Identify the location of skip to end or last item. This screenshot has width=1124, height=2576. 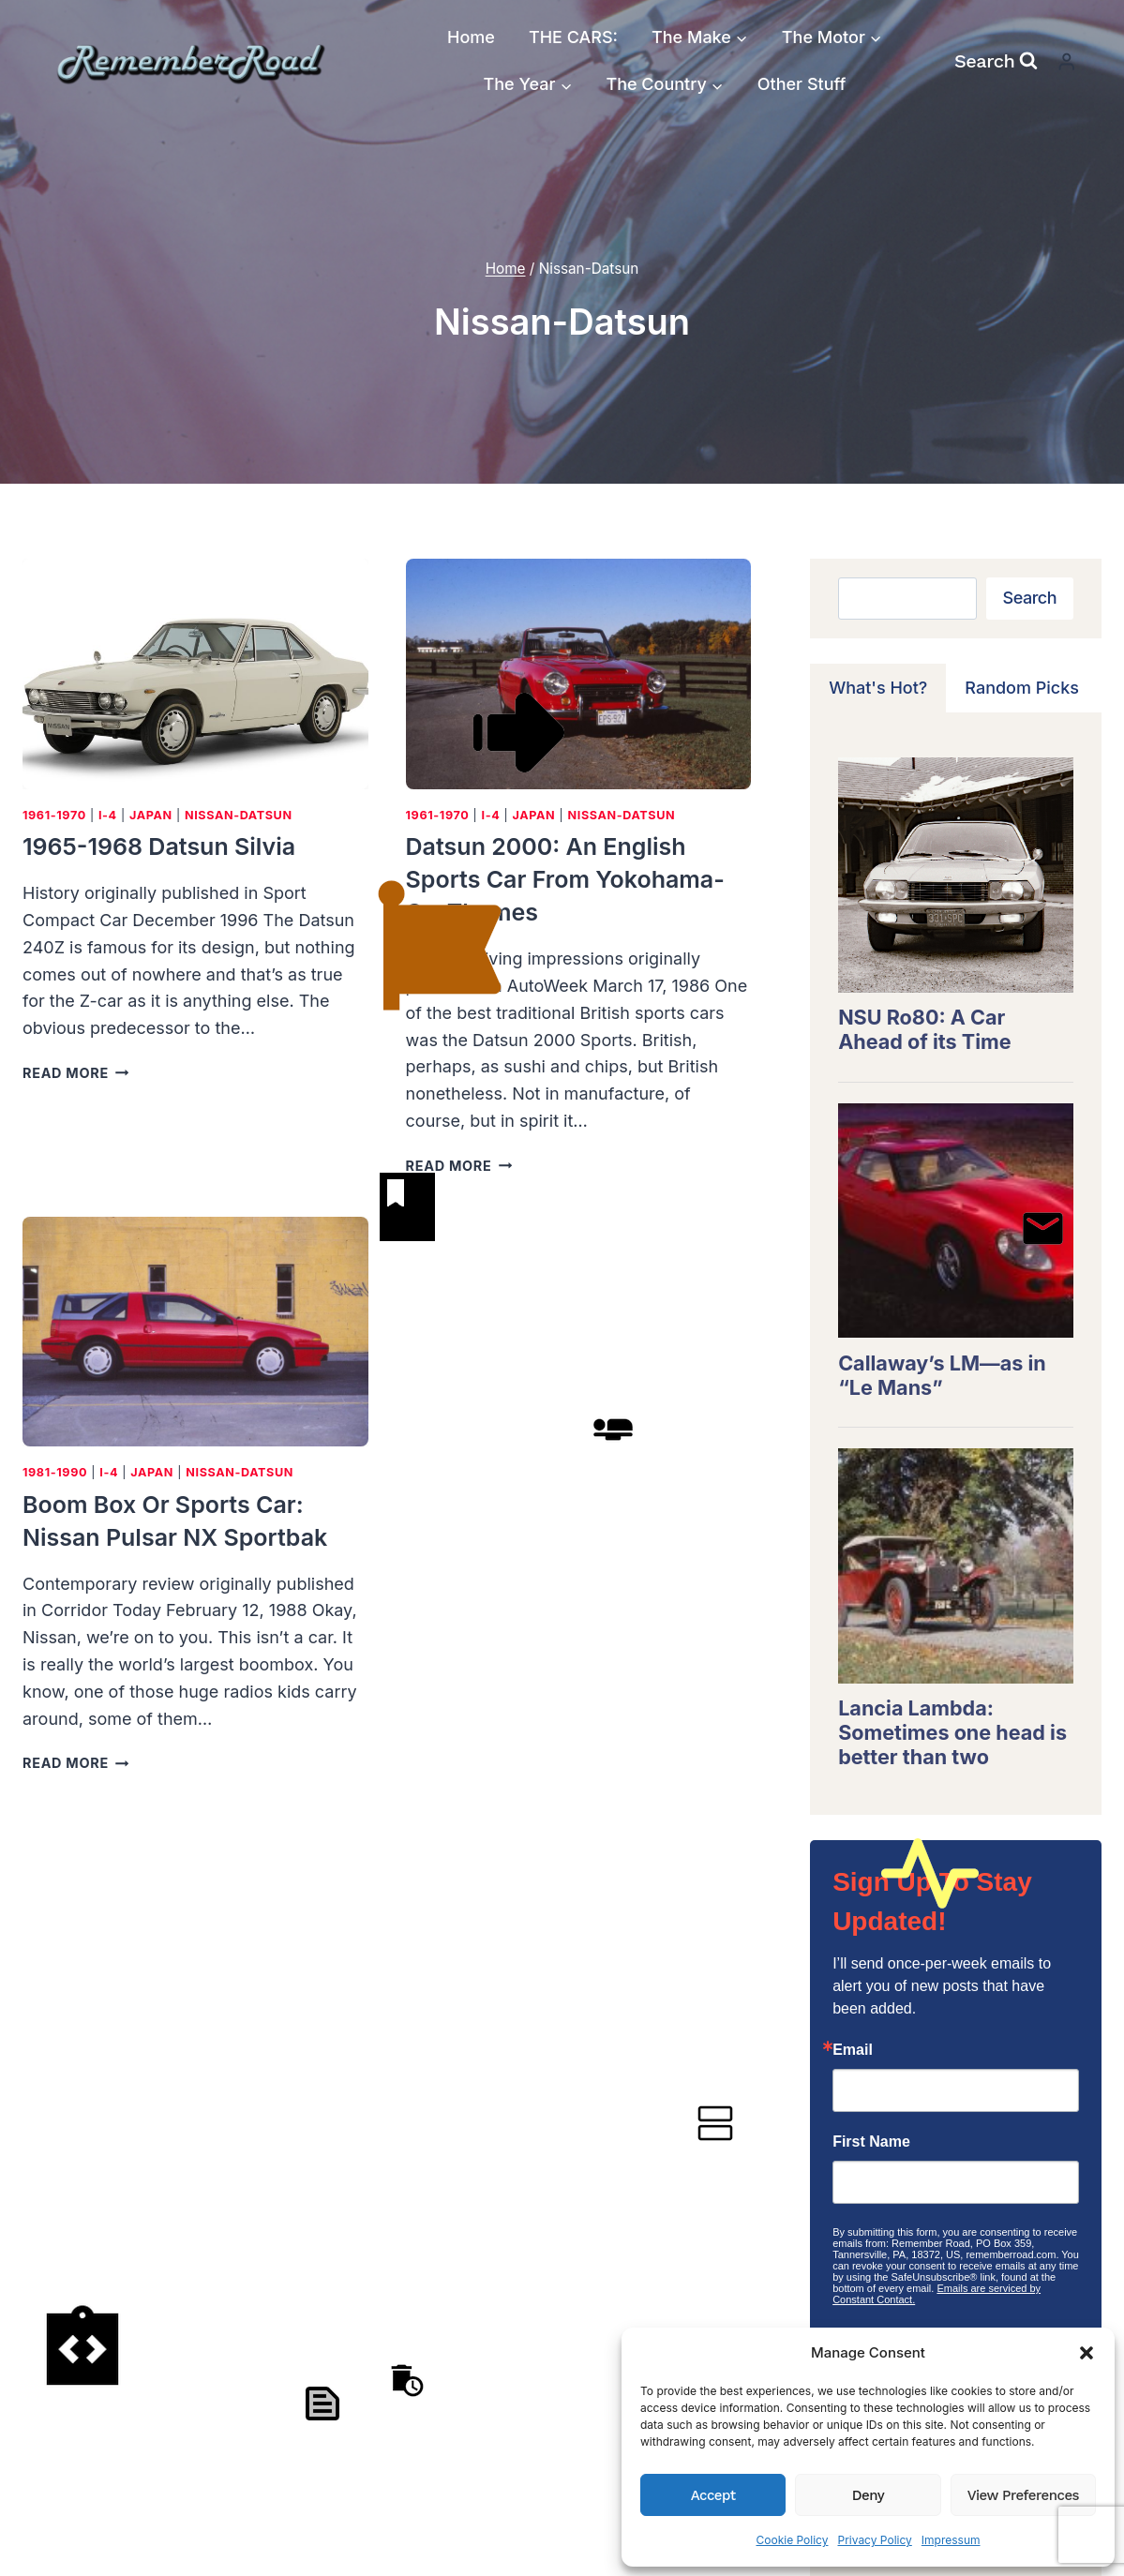
(519, 732).